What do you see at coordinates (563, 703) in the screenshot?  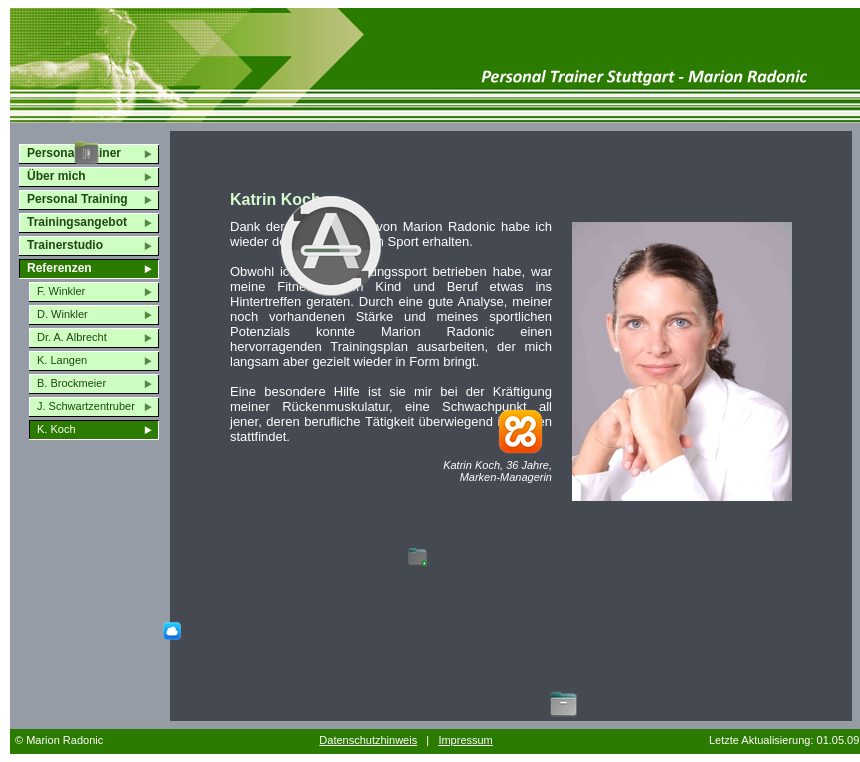 I see `open the file manager` at bounding box center [563, 703].